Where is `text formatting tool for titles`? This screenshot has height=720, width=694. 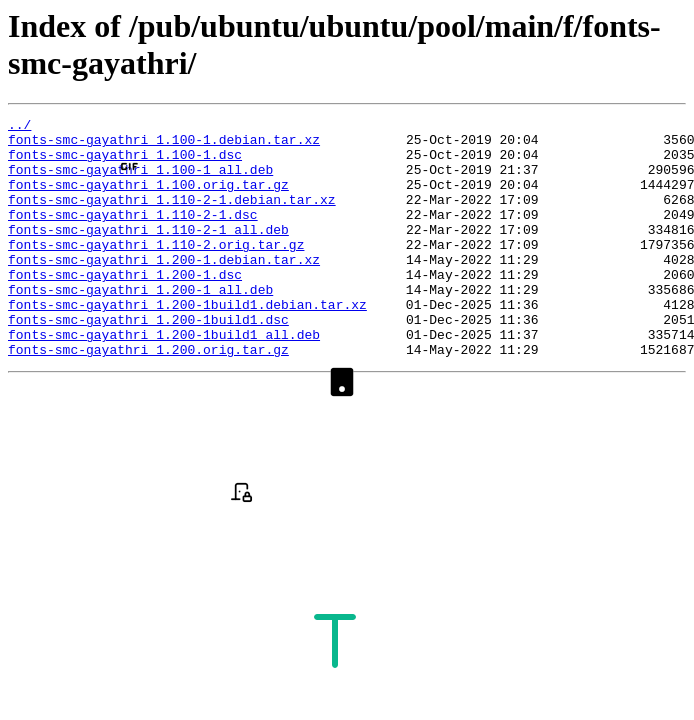 text formatting tool for titles is located at coordinates (335, 641).